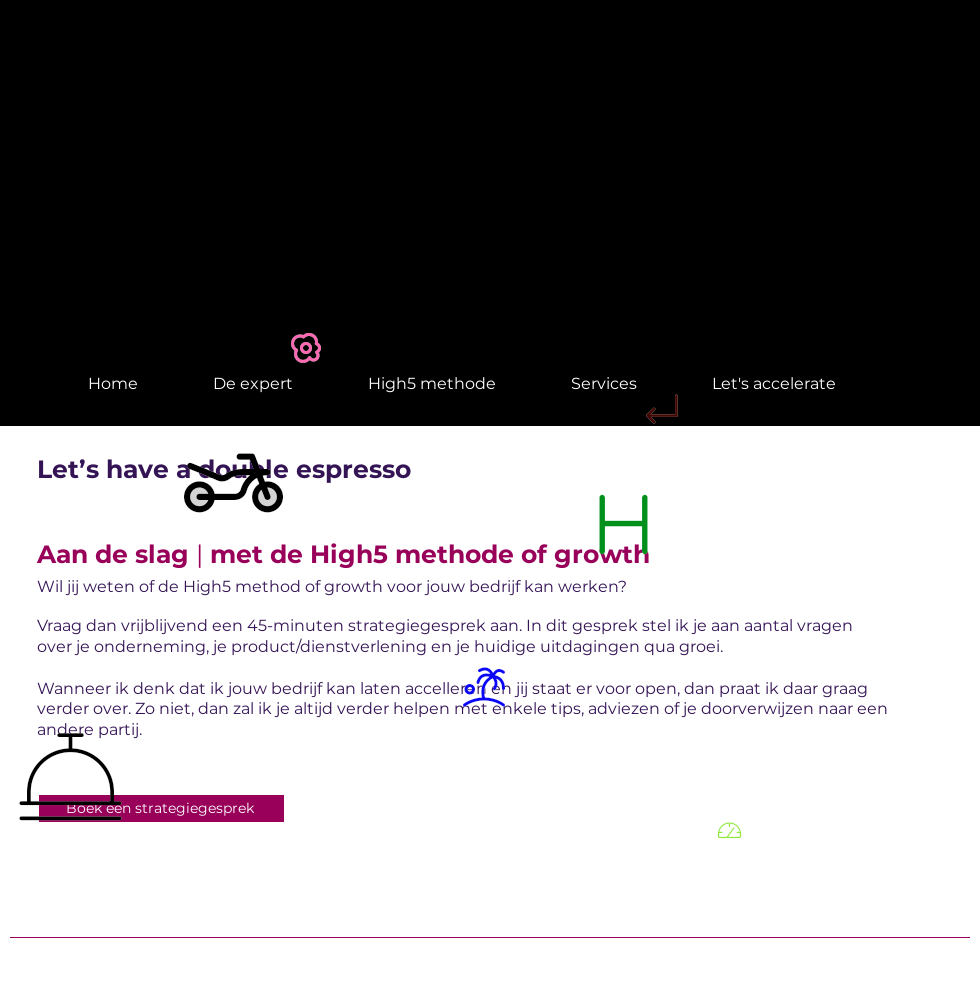  I want to click on view performance or speed metrics, so click(729, 831).